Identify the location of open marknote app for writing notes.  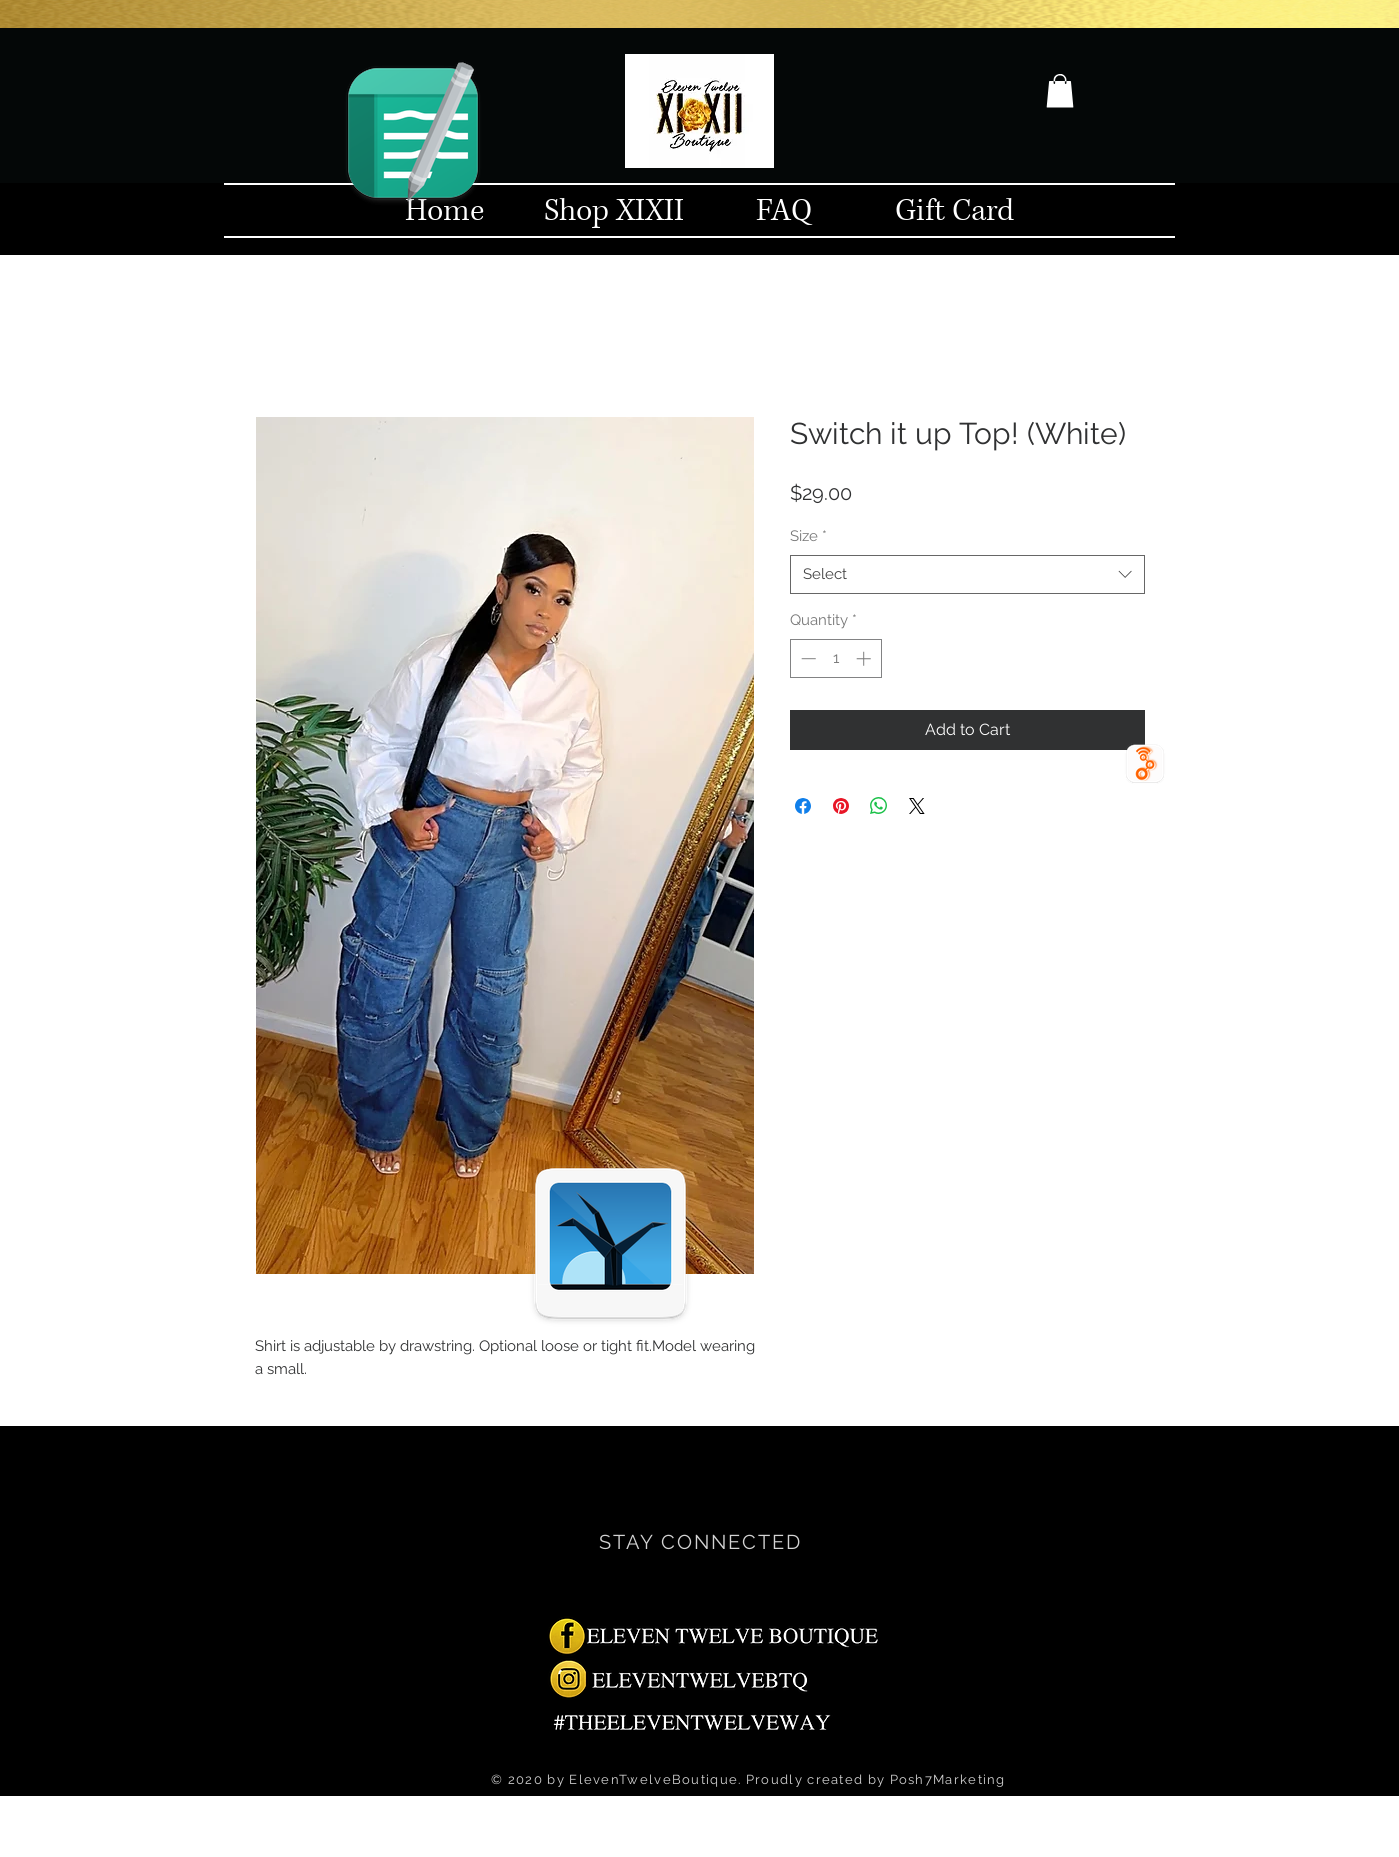
(413, 133).